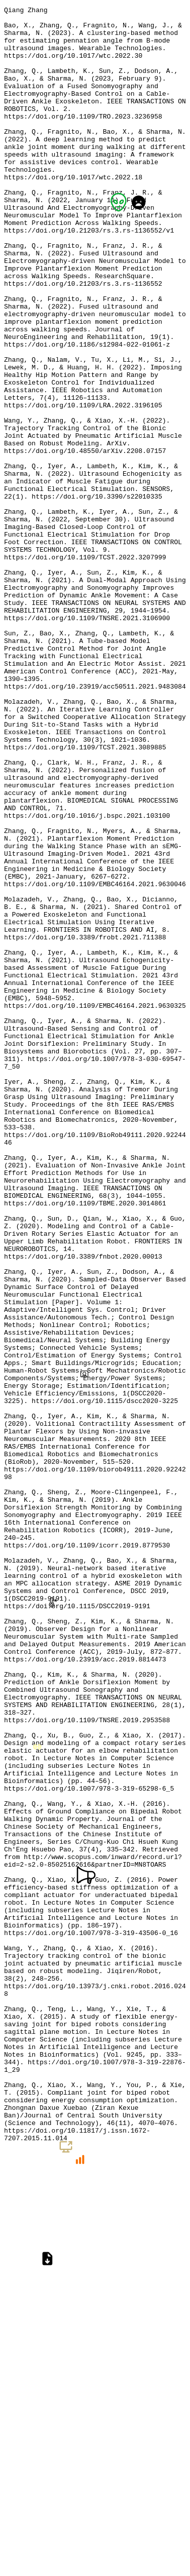 The height and width of the screenshot is (2576, 190). Describe the element at coordinates (119, 202) in the screenshot. I see `indicates unknown or unidentified user` at that location.